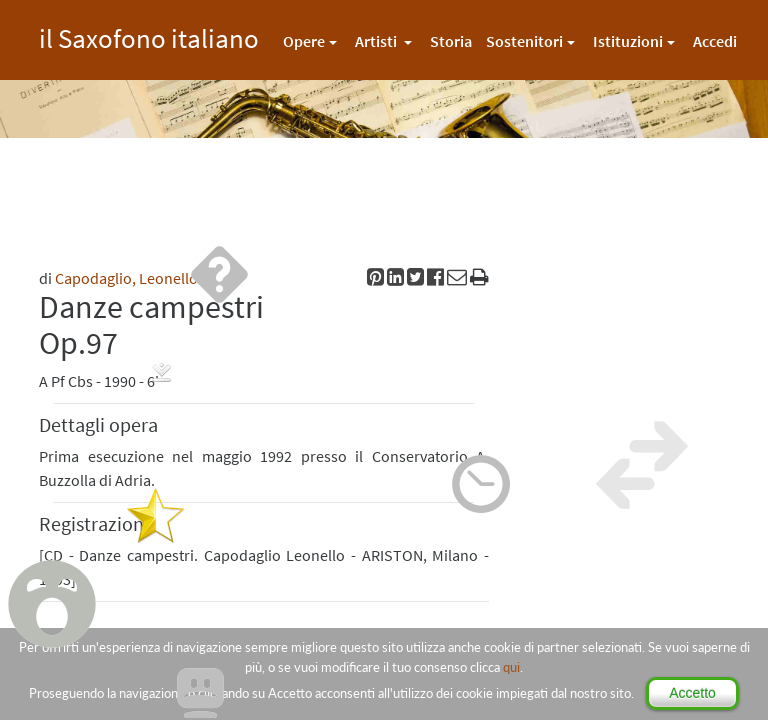  Describe the element at coordinates (483, 486) in the screenshot. I see `open date and time settings` at that location.